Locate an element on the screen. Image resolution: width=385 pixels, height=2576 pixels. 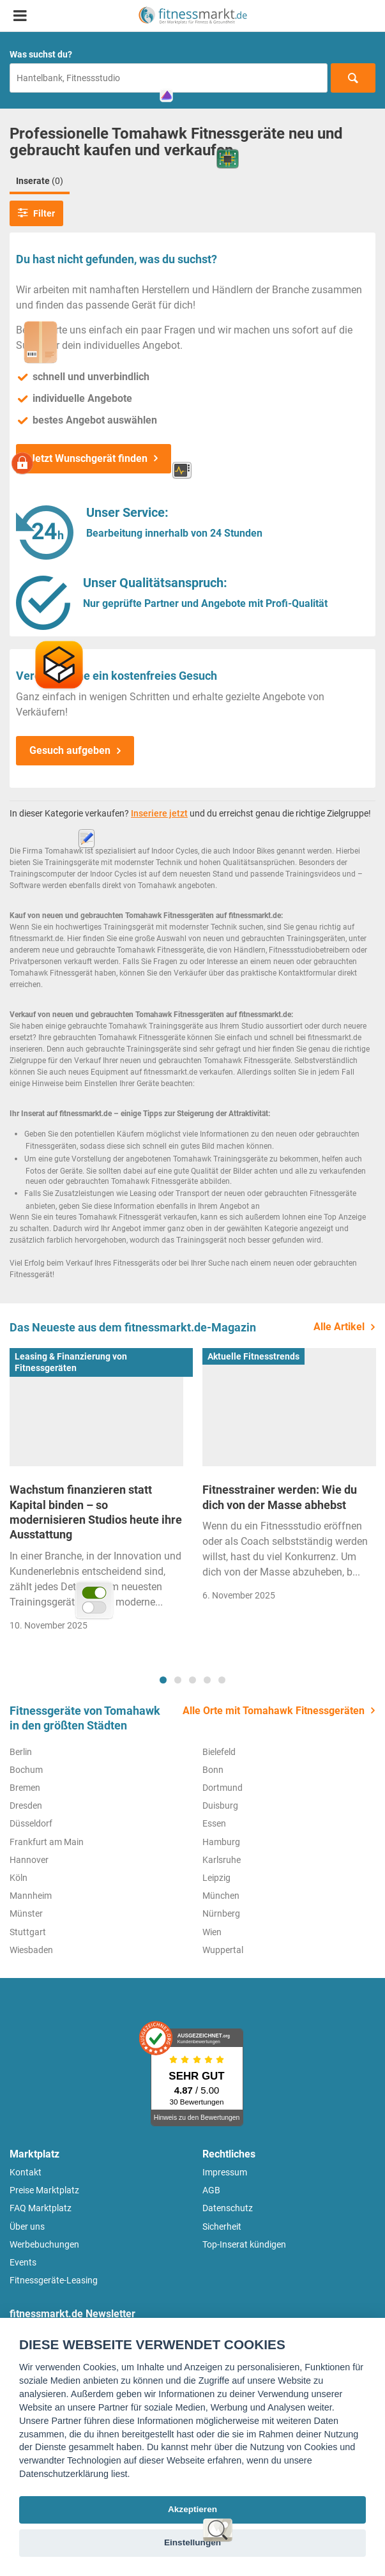
lock the screen or enable security is located at coordinates (22, 463).